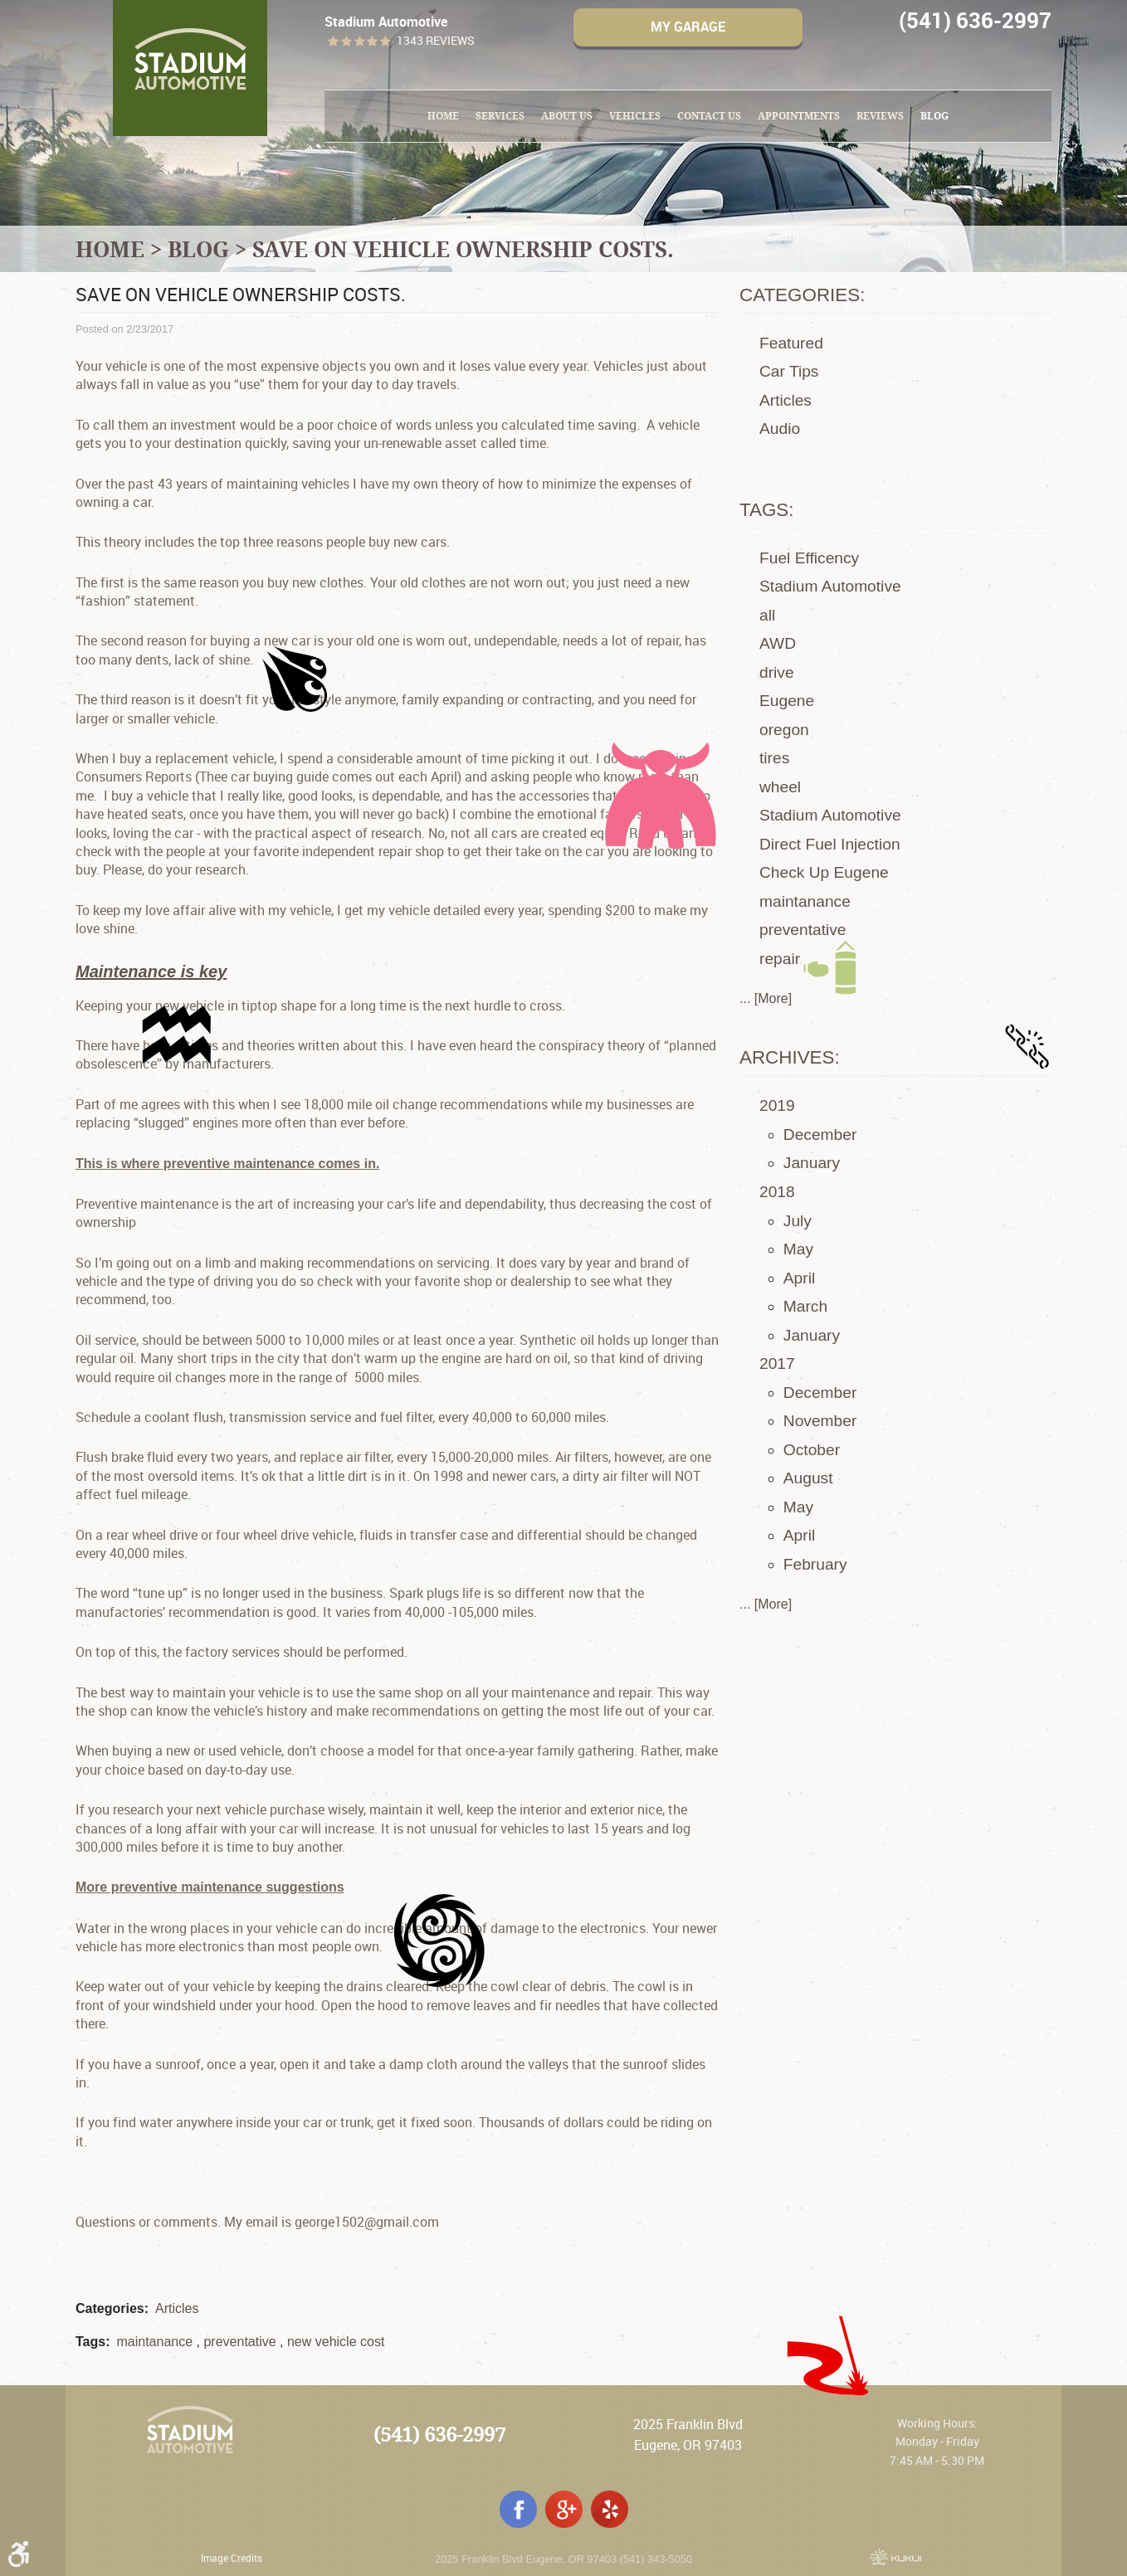 Image resolution: width=1127 pixels, height=2576 pixels. I want to click on activate typhoon or wind-based ability, so click(440, 1940).